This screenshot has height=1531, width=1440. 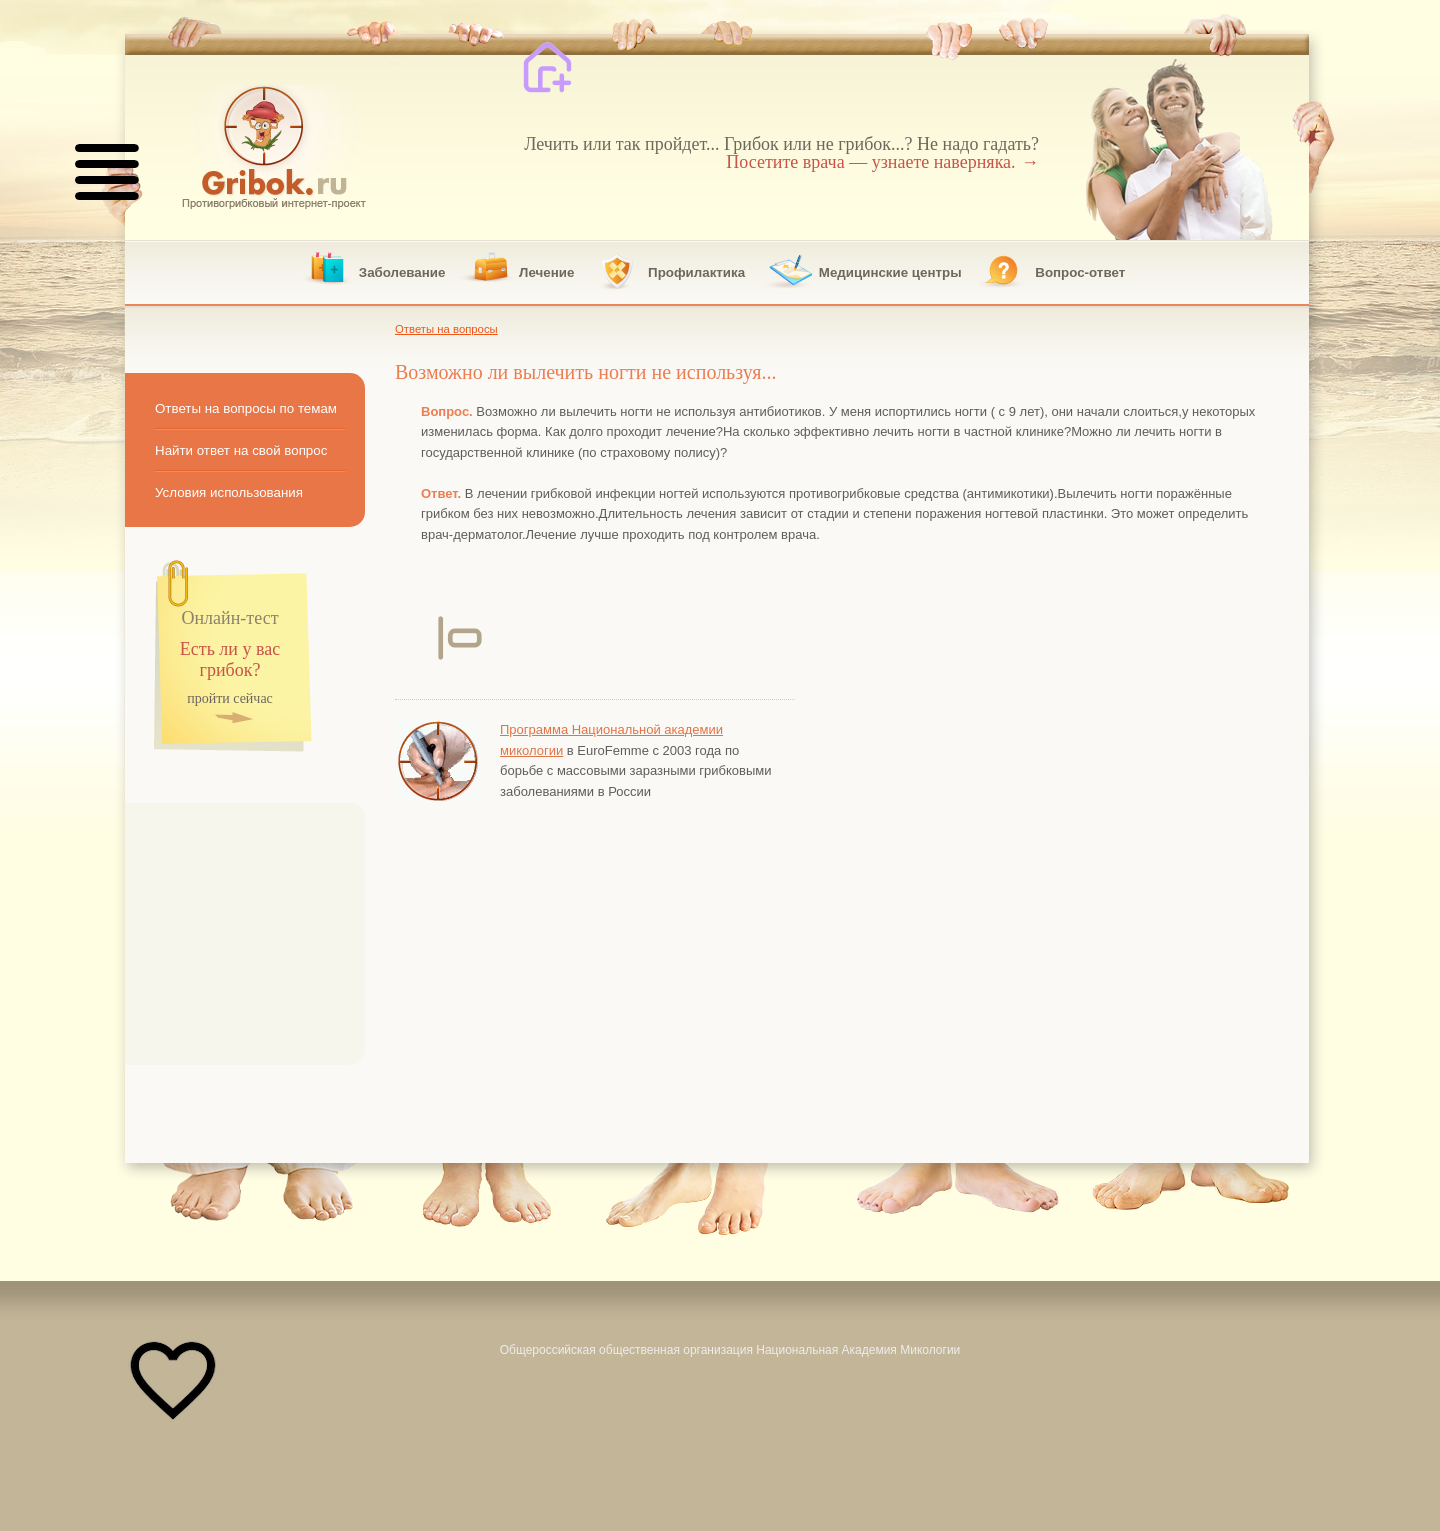 What do you see at coordinates (547, 68) in the screenshot?
I see `add a new home or property` at bounding box center [547, 68].